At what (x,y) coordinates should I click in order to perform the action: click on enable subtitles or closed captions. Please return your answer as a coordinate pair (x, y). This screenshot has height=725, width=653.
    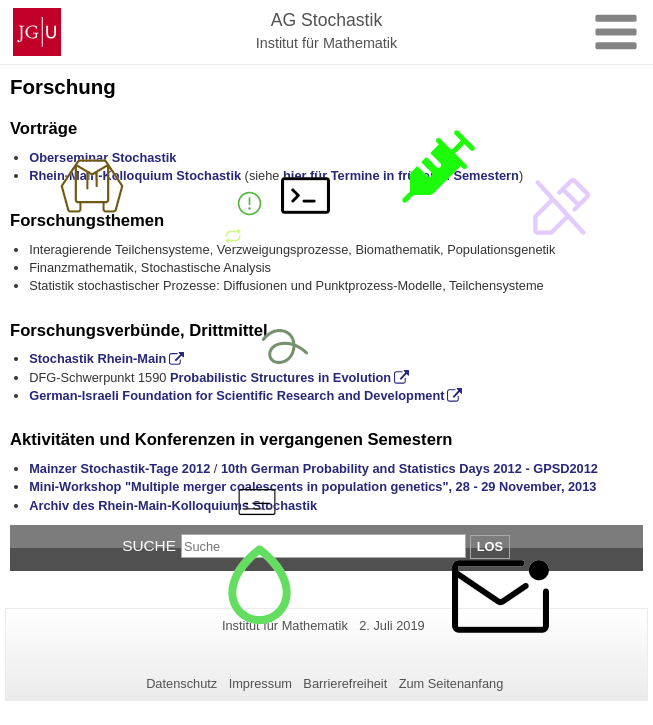
    Looking at the image, I should click on (257, 502).